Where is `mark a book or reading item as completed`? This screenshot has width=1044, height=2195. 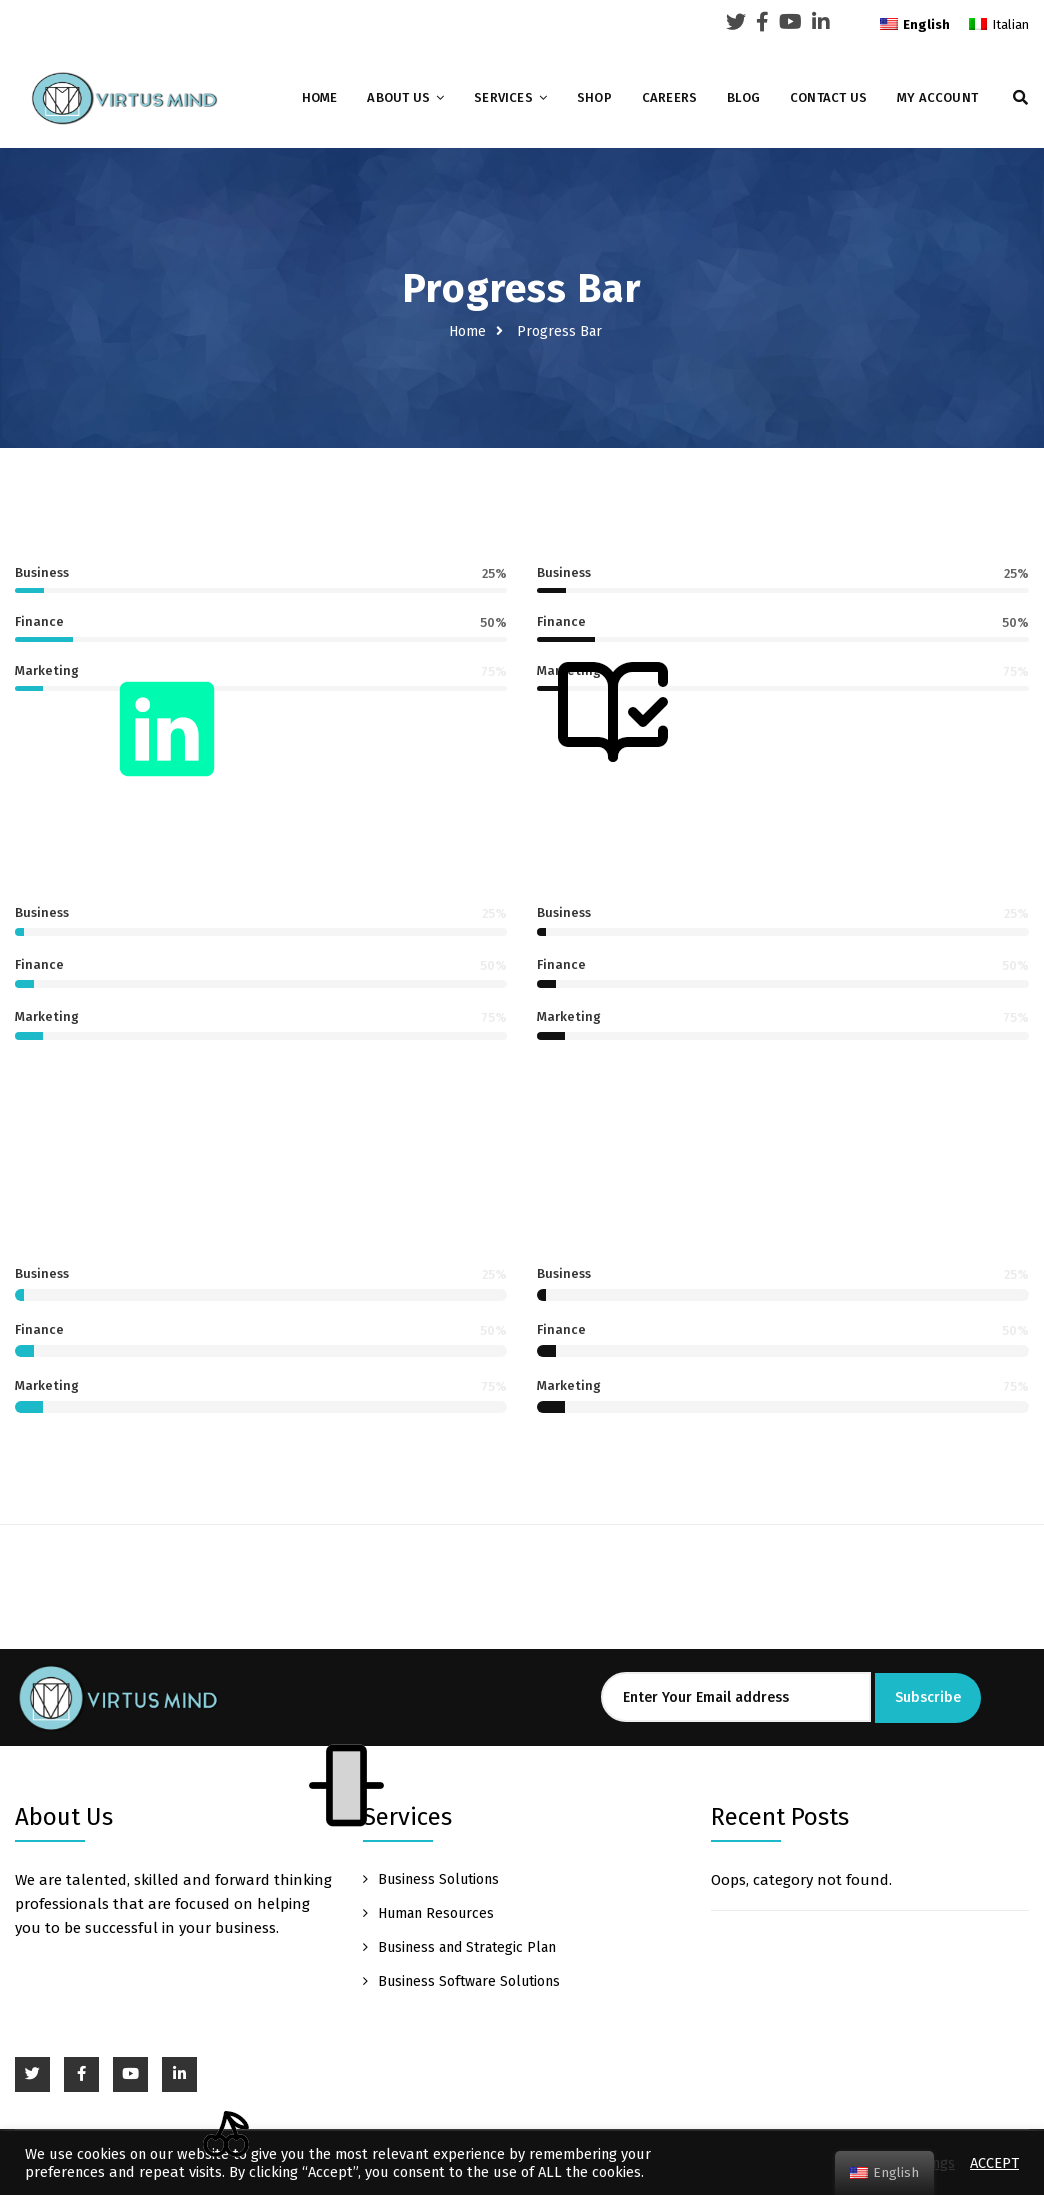
mark a book or reading item as completed is located at coordinates (613, 712).